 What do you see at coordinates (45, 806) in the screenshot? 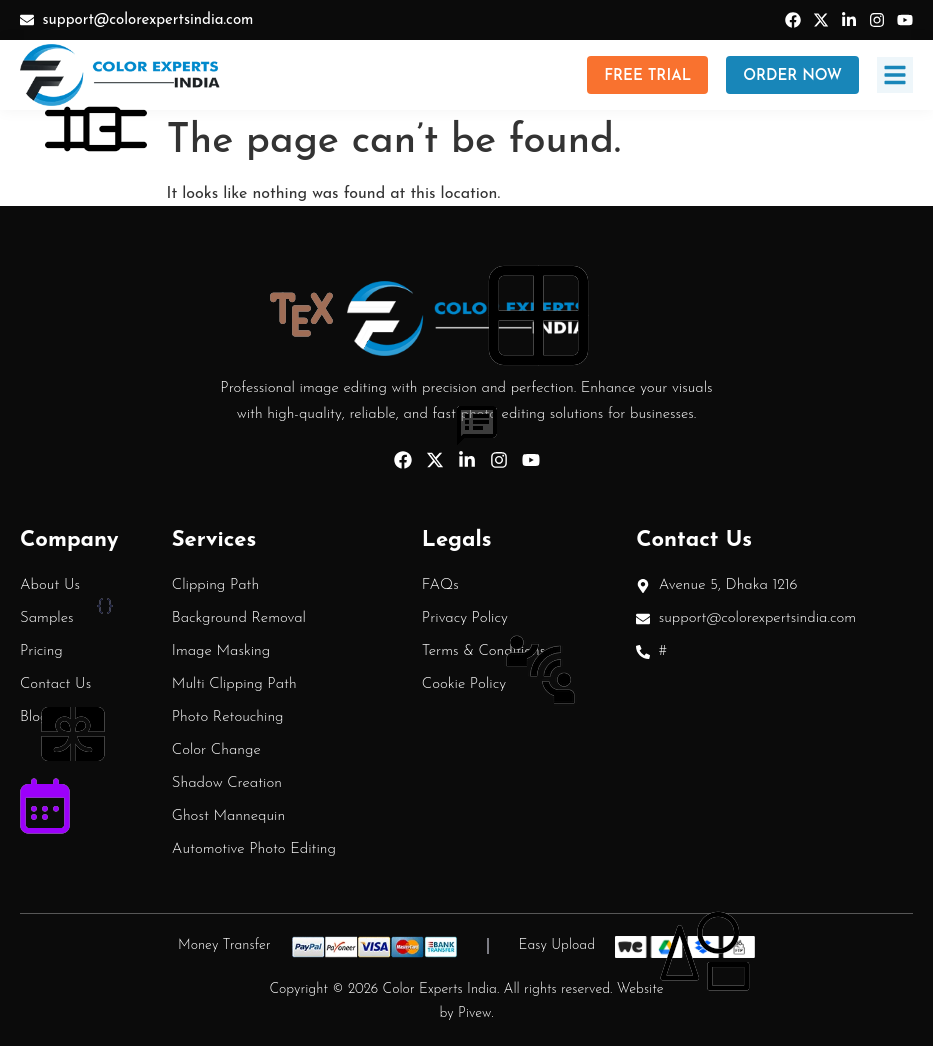
I see `view weekly calendar` at bounding box center [45, 806].